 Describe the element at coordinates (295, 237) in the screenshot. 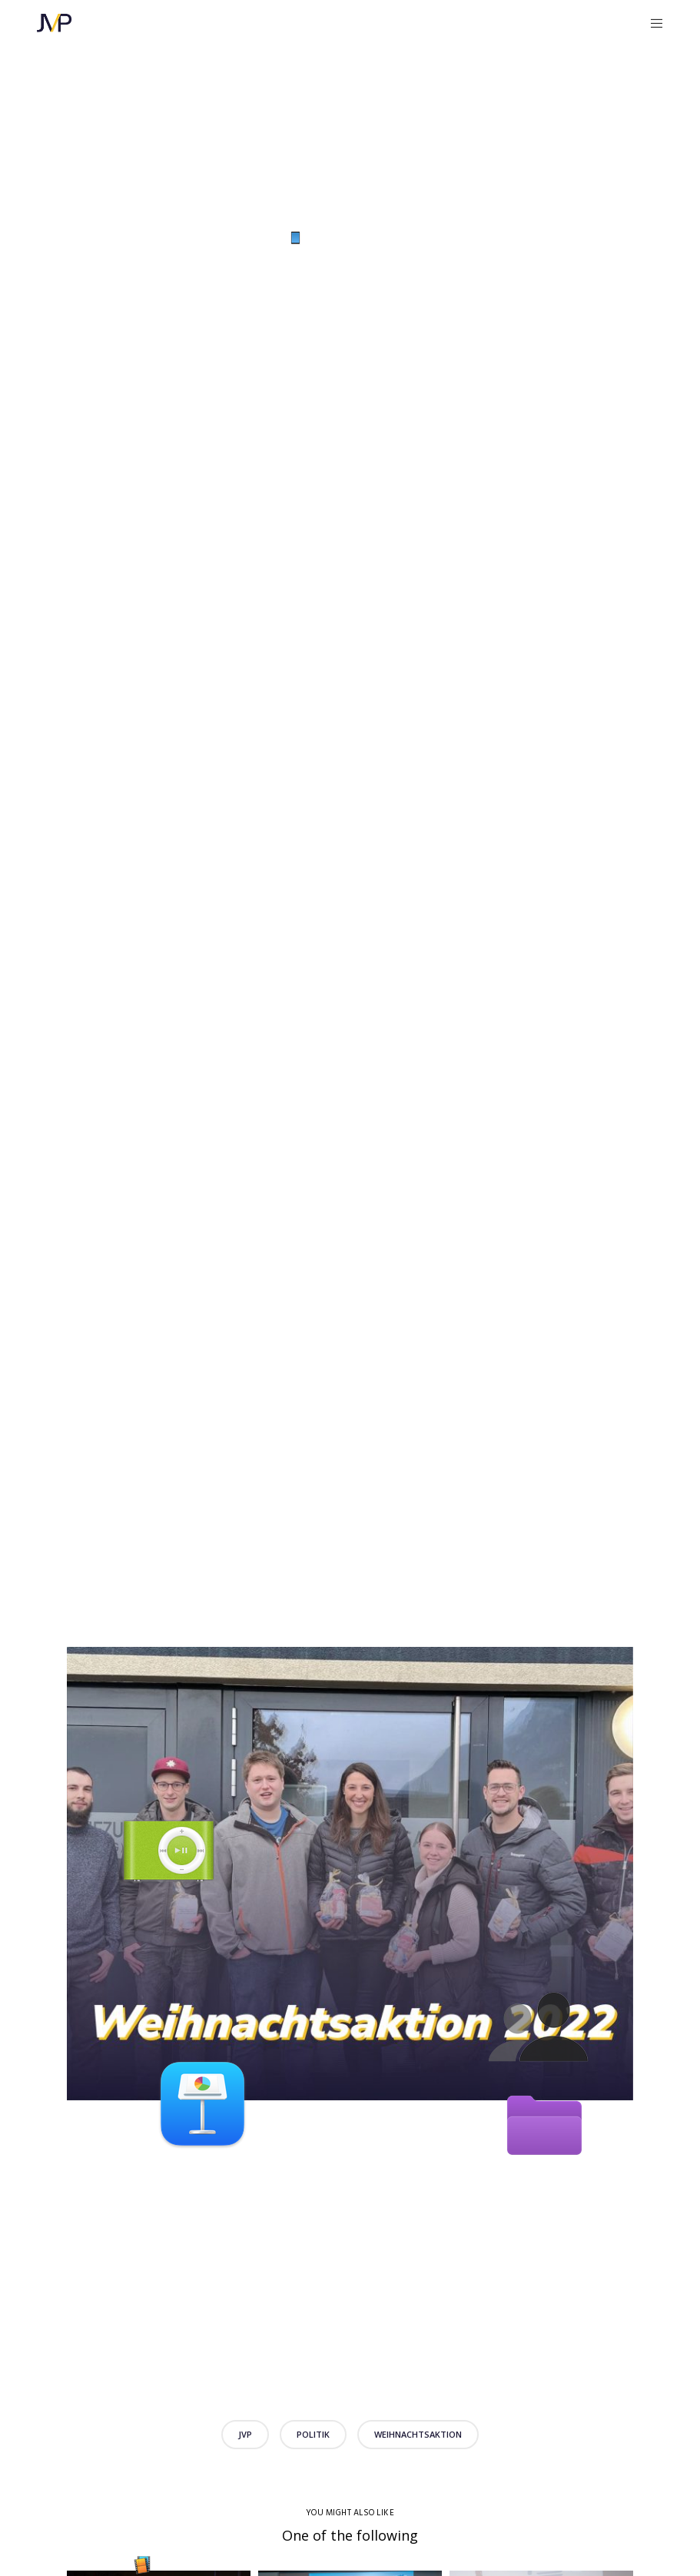

I see `iPad with cellular connectivity` at that location.